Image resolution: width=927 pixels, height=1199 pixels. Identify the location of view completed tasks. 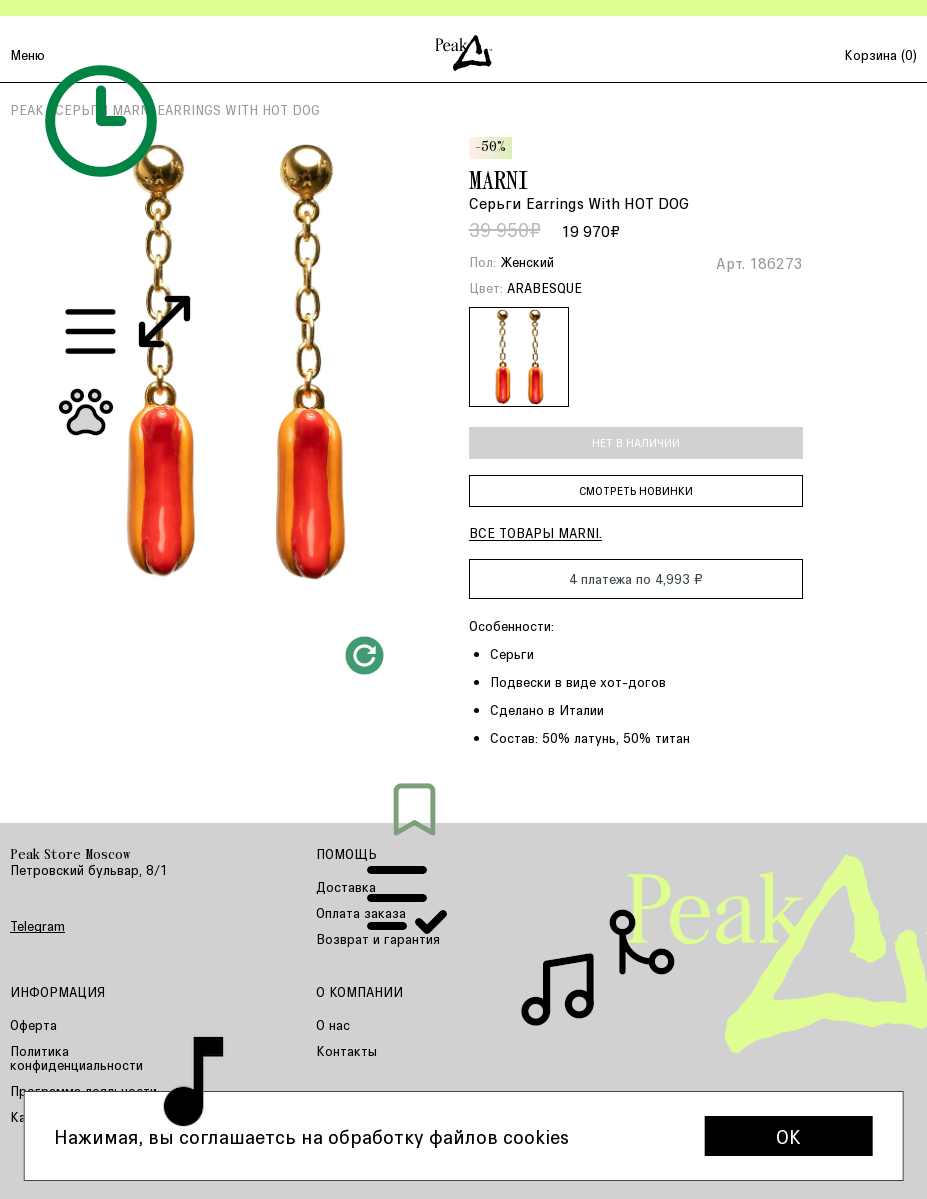
(407, 898).